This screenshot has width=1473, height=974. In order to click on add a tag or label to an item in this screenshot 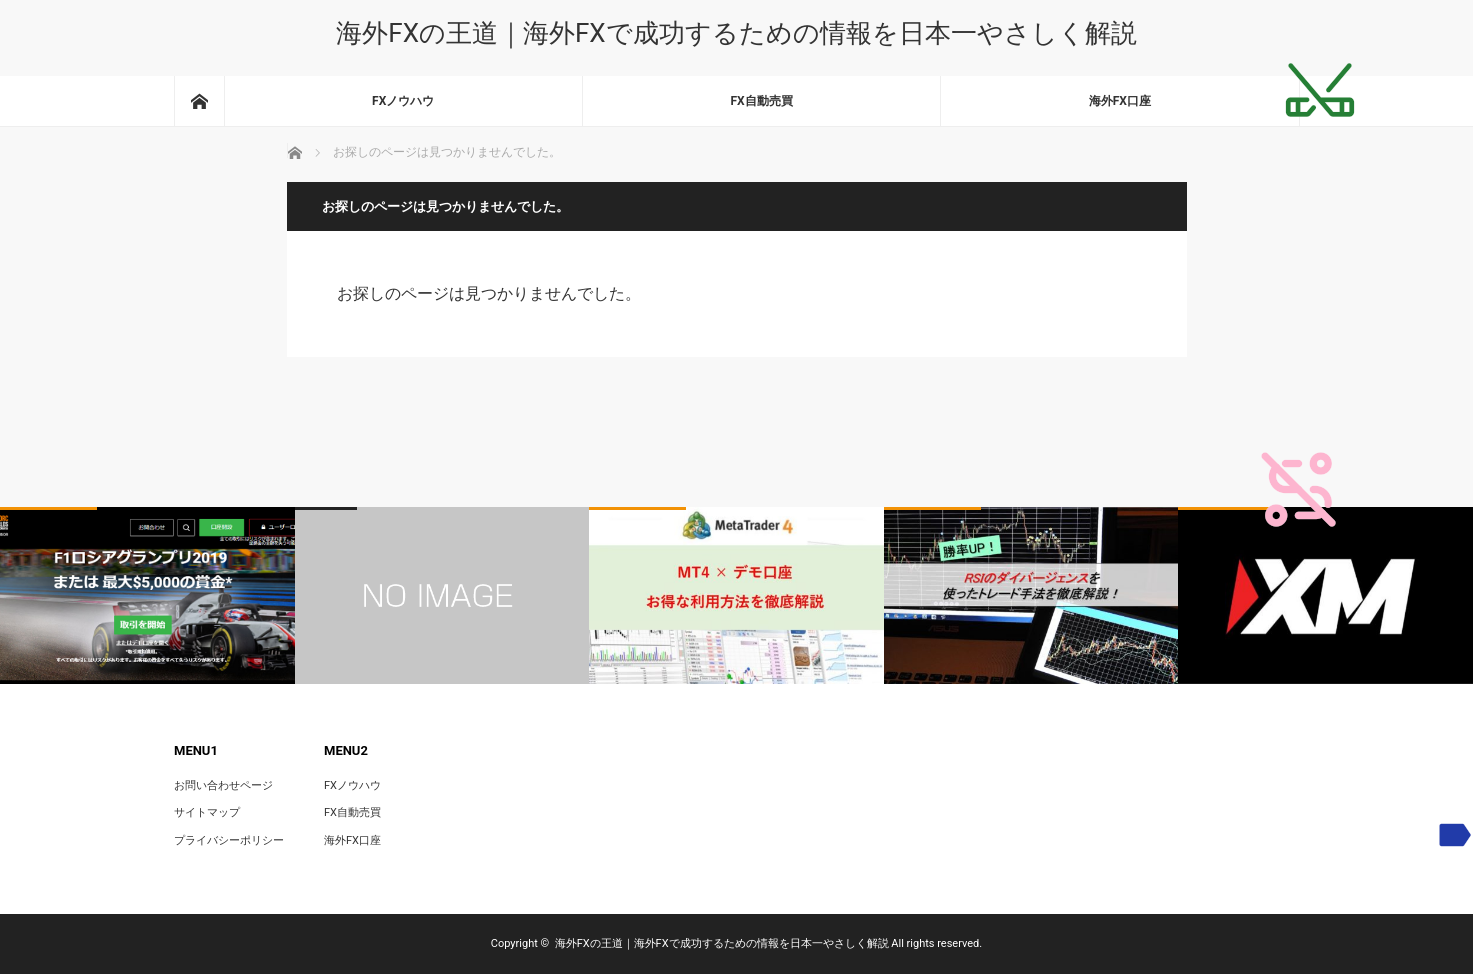, I will do `click(1454, 835)`.